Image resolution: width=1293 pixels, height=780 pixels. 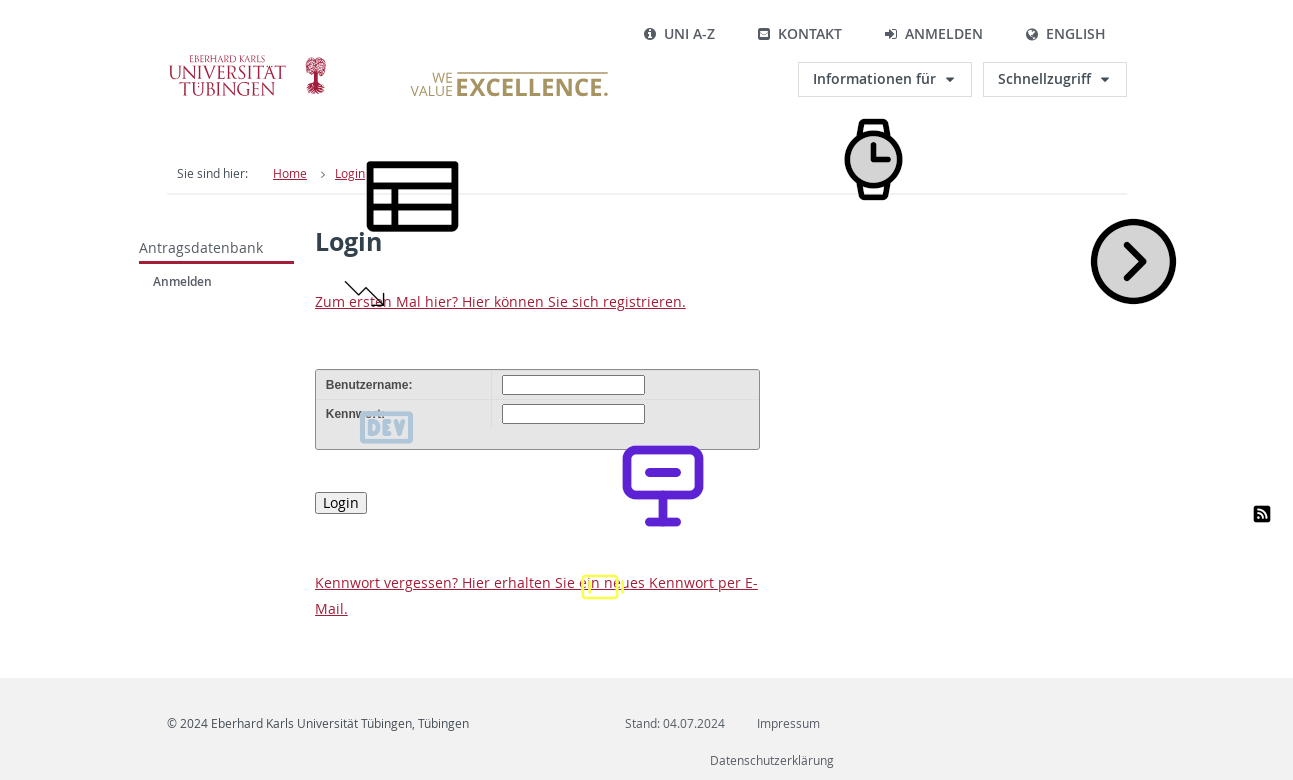 I want to click on indicates low battery status, so click(x=602, y=587).